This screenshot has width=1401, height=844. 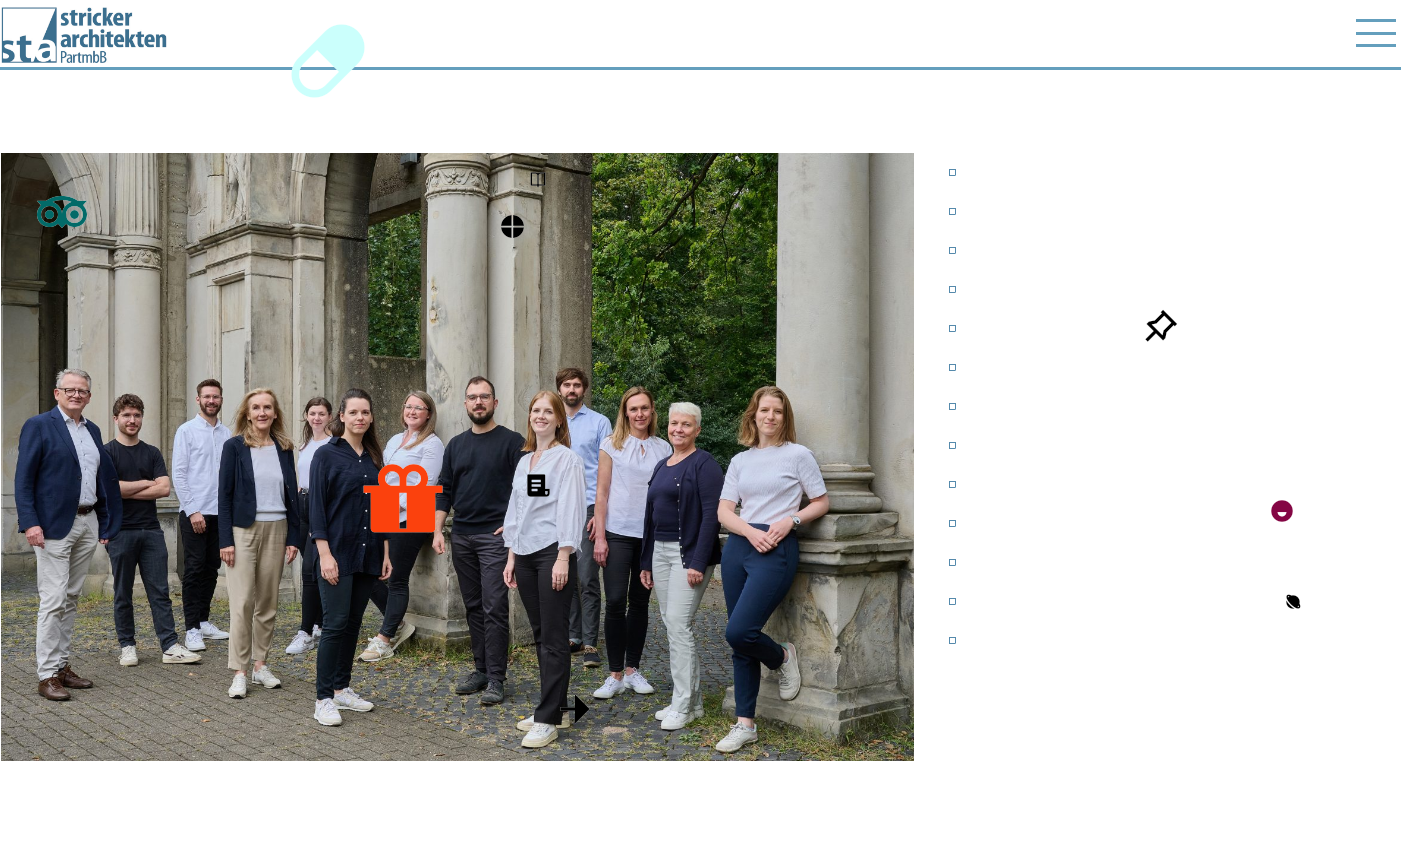 I want to click on open tripadvisor app, so click(x=62, y=212).